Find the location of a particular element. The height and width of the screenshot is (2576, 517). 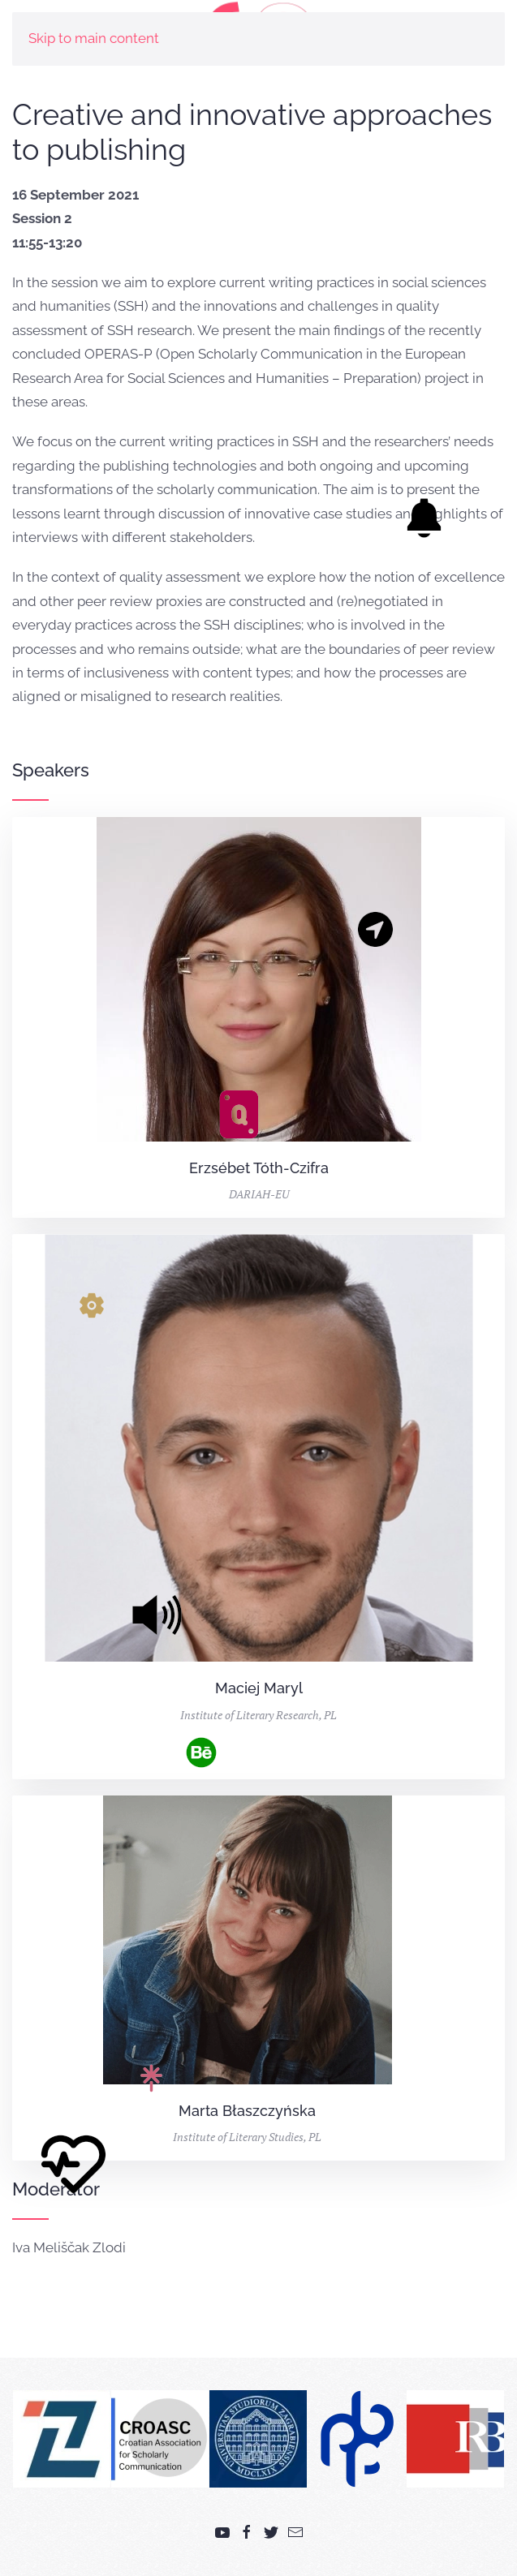

volume is set to high or maximum is located at coordinates (157, 1615).